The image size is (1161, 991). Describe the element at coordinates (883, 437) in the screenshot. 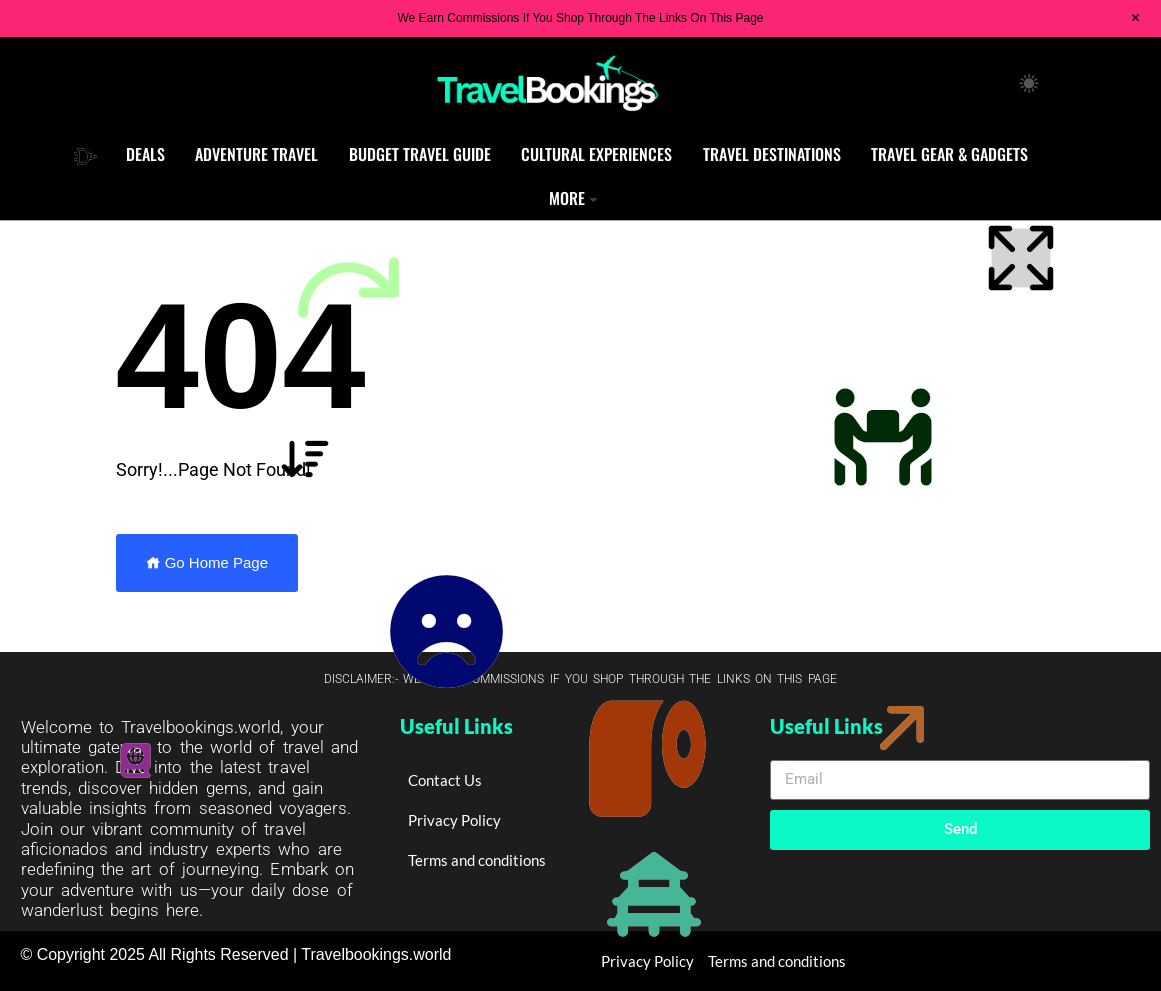

I see `moving or delivery service` at that location.